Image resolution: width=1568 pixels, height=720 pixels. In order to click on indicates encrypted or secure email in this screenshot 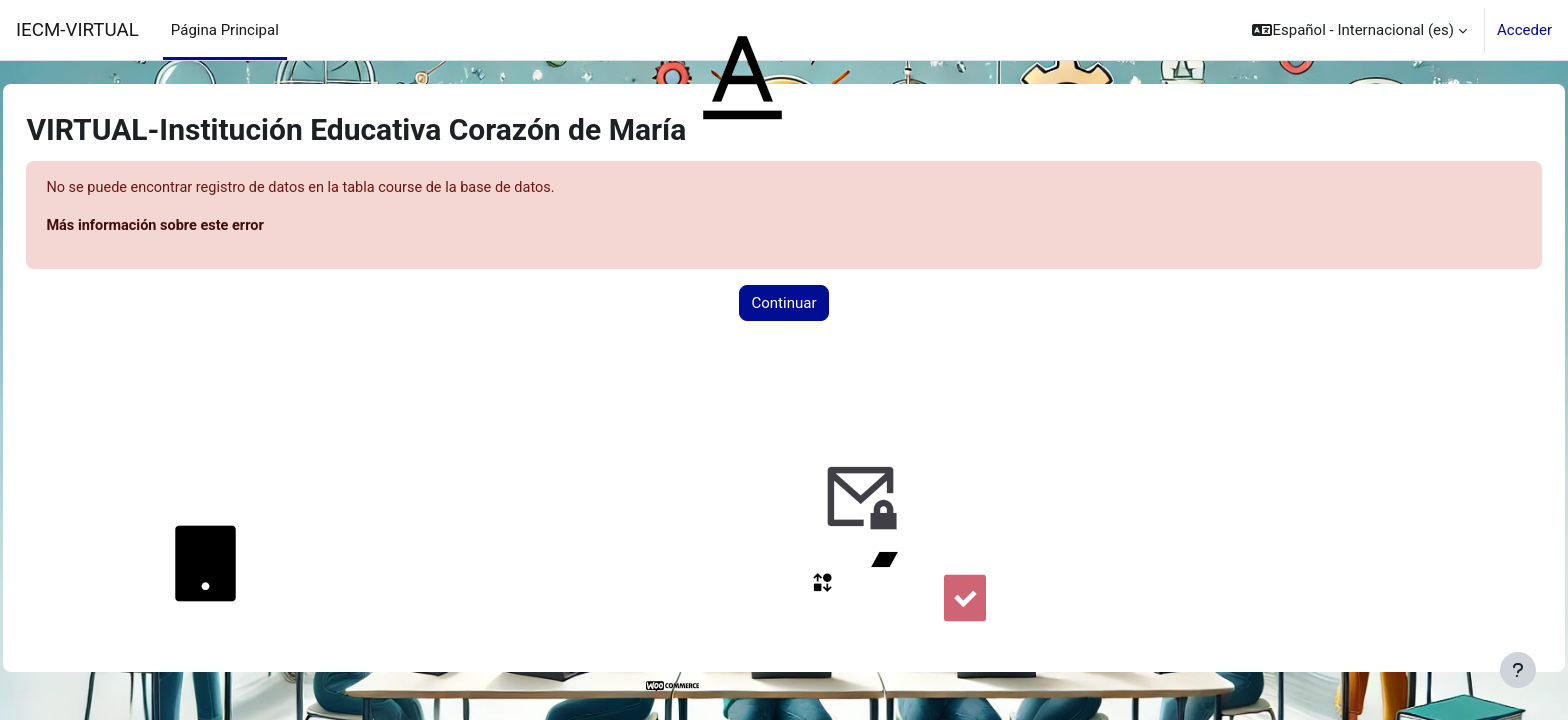, I will do `click(860, 496)`.